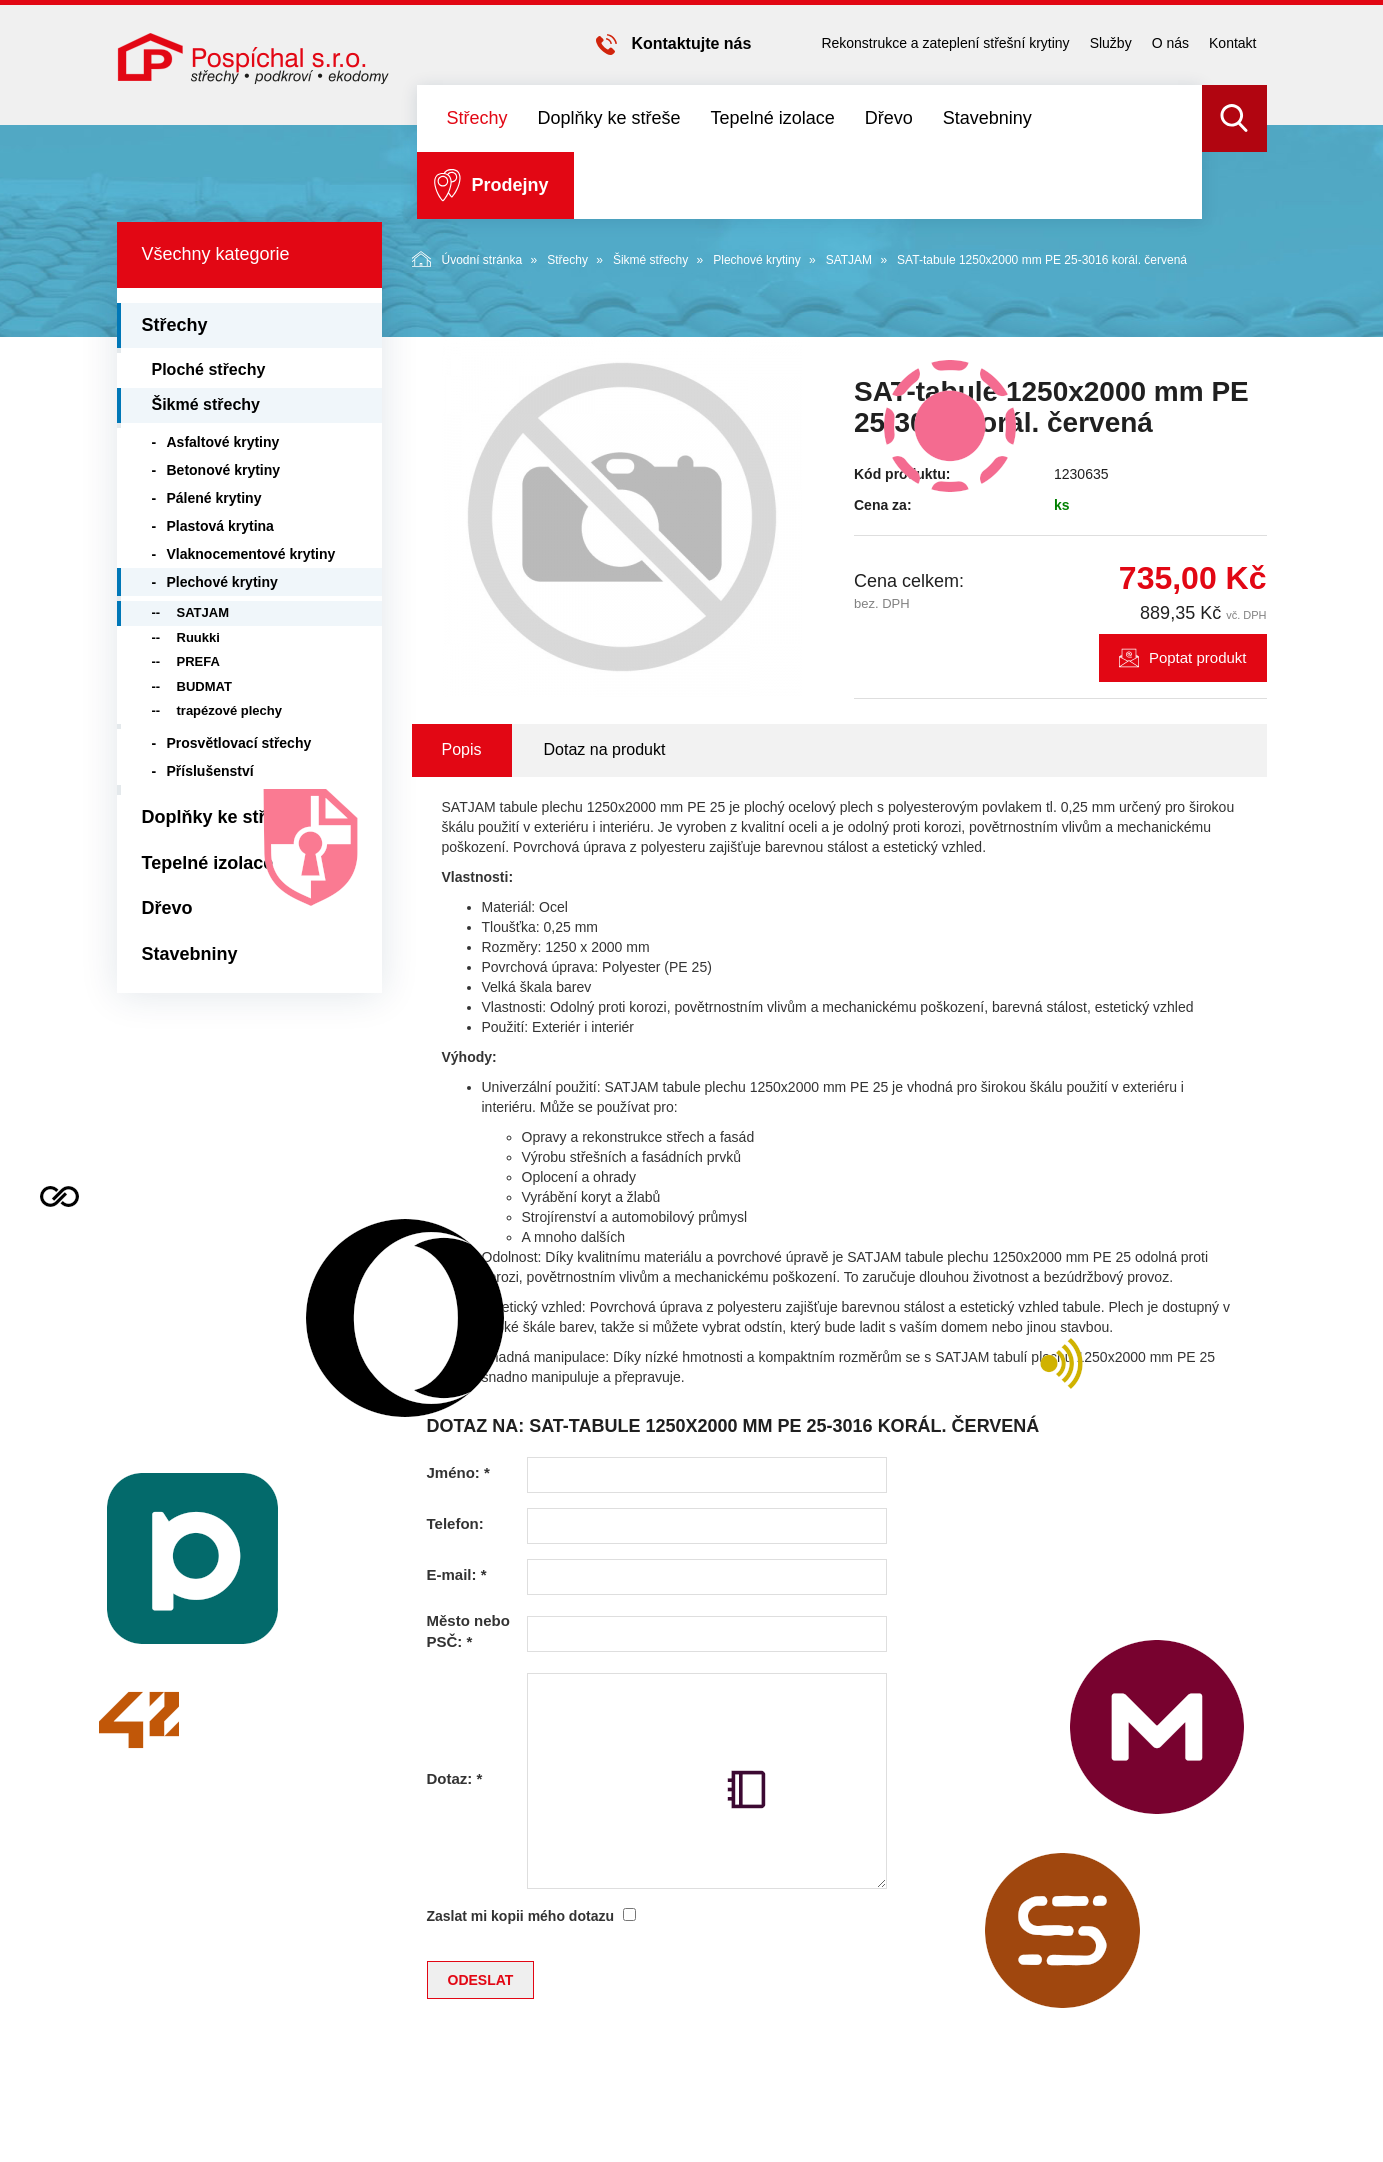  Describe the element at coordinates (746, 1789) in the screenshot. I see `view booklet or documentation` at that location.